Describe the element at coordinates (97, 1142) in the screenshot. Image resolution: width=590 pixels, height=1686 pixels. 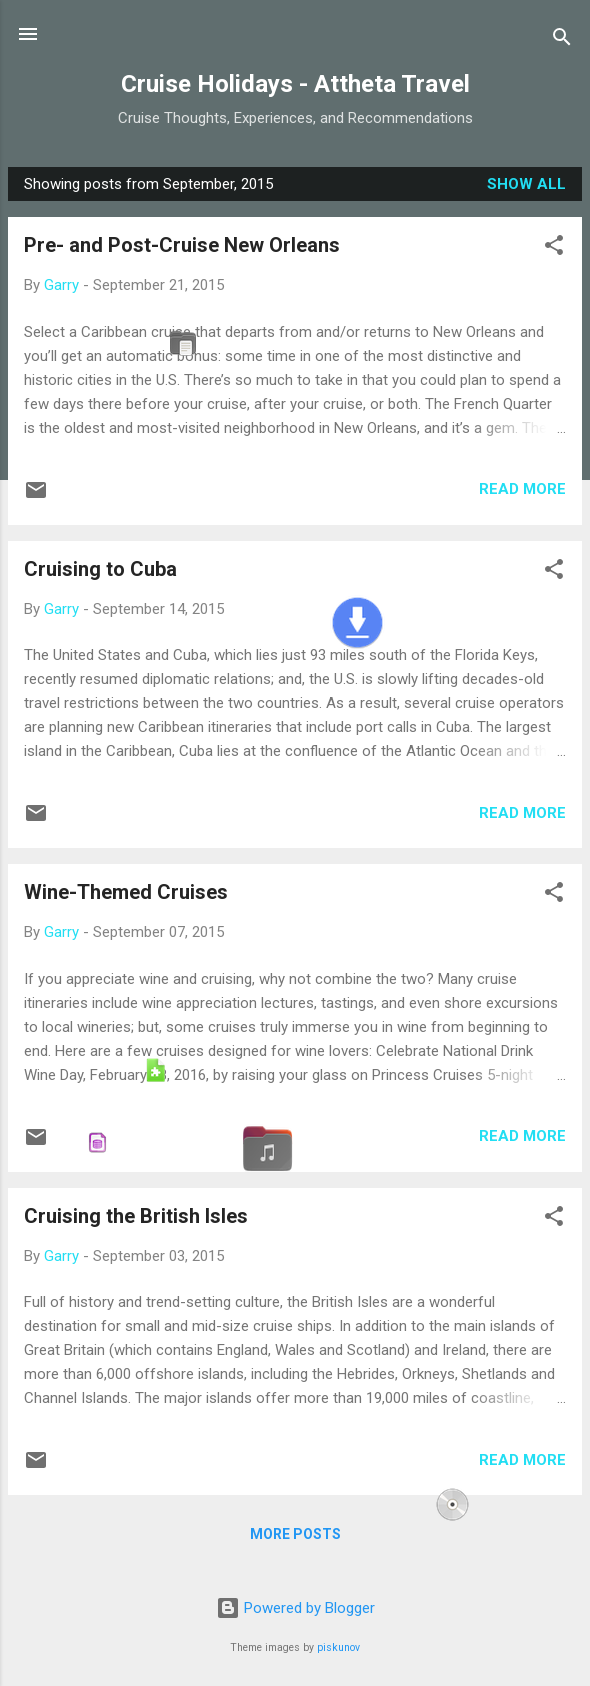
I see `libreoffice base database file` at that location.